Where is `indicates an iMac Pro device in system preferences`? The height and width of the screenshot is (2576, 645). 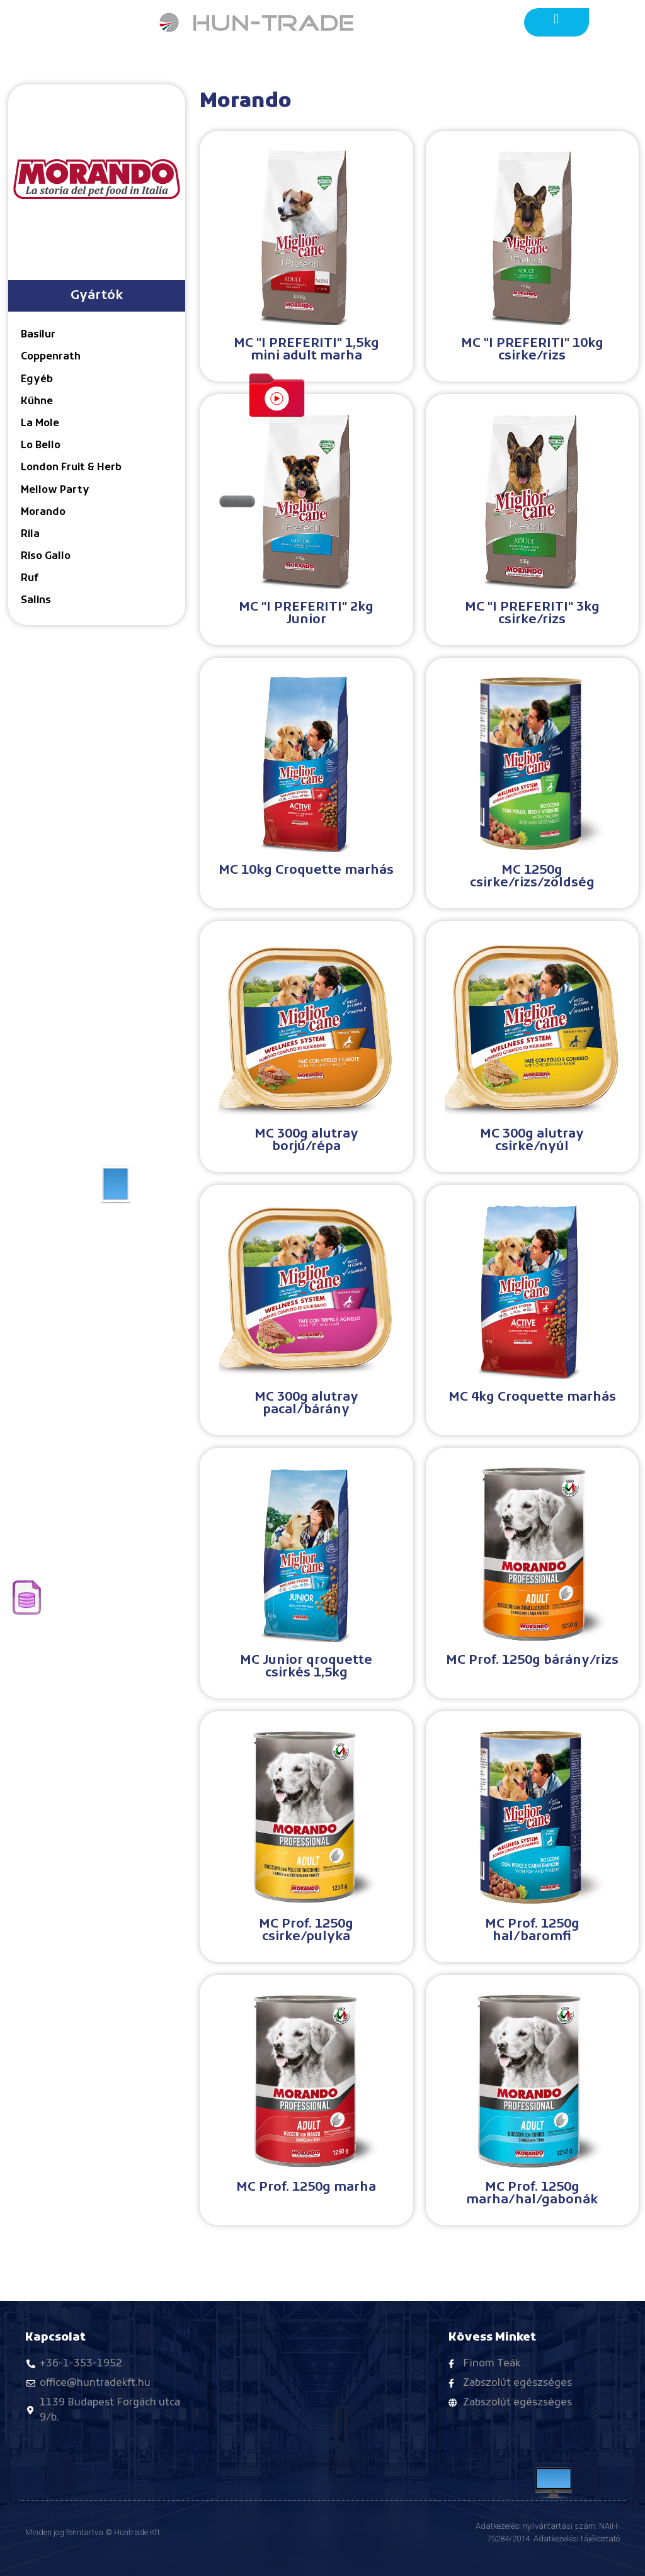
indicates an iMac Pro device in system preferences is located at coordinates (554, 2481).